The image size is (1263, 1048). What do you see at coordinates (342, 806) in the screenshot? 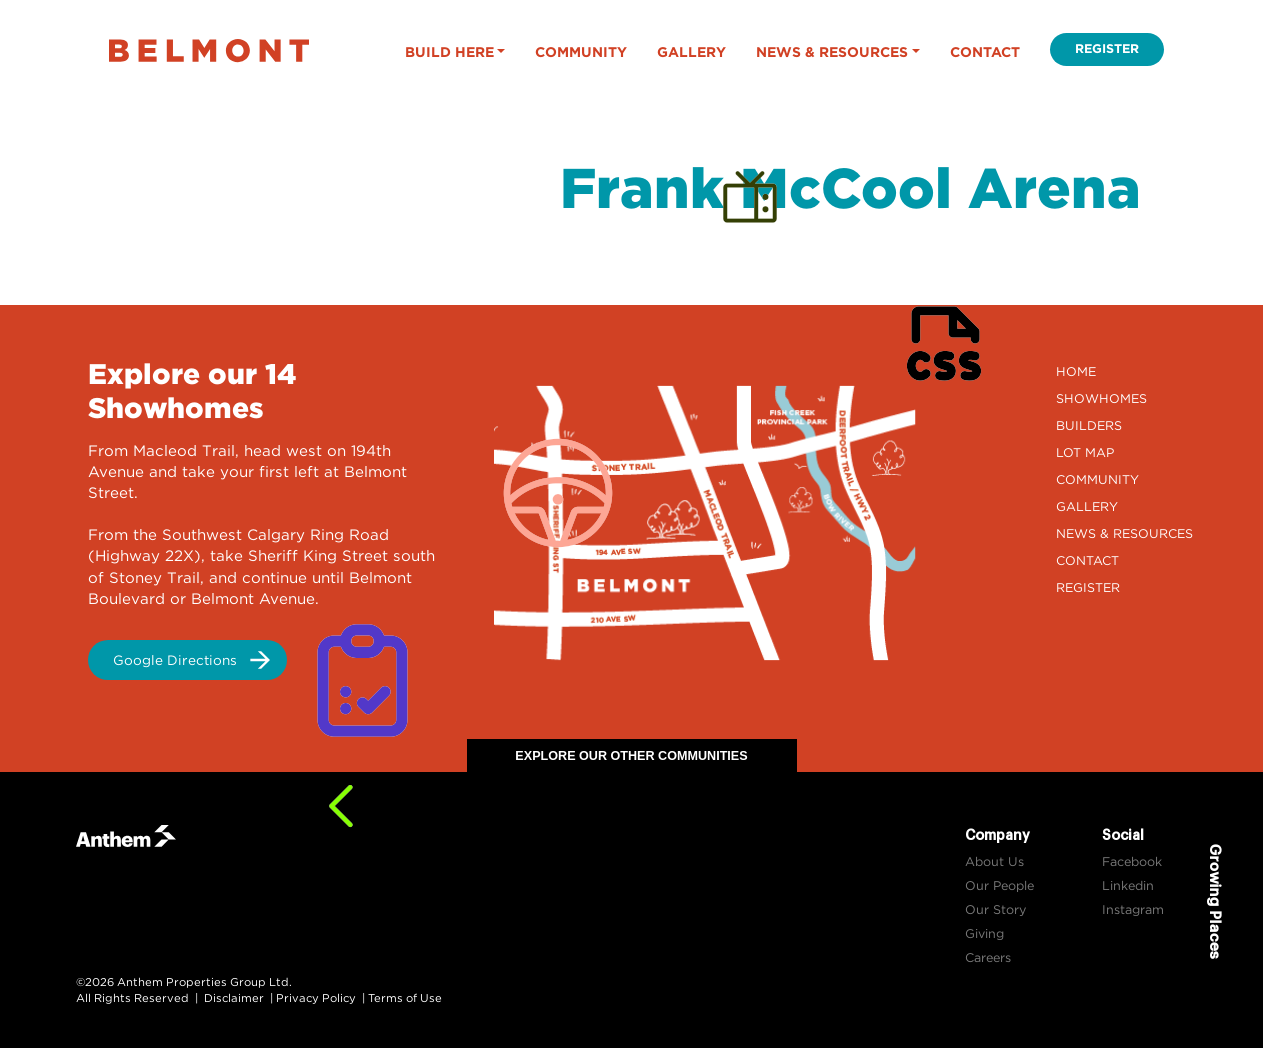
I see `go back to the previous page` at bounding box center [342, 806].